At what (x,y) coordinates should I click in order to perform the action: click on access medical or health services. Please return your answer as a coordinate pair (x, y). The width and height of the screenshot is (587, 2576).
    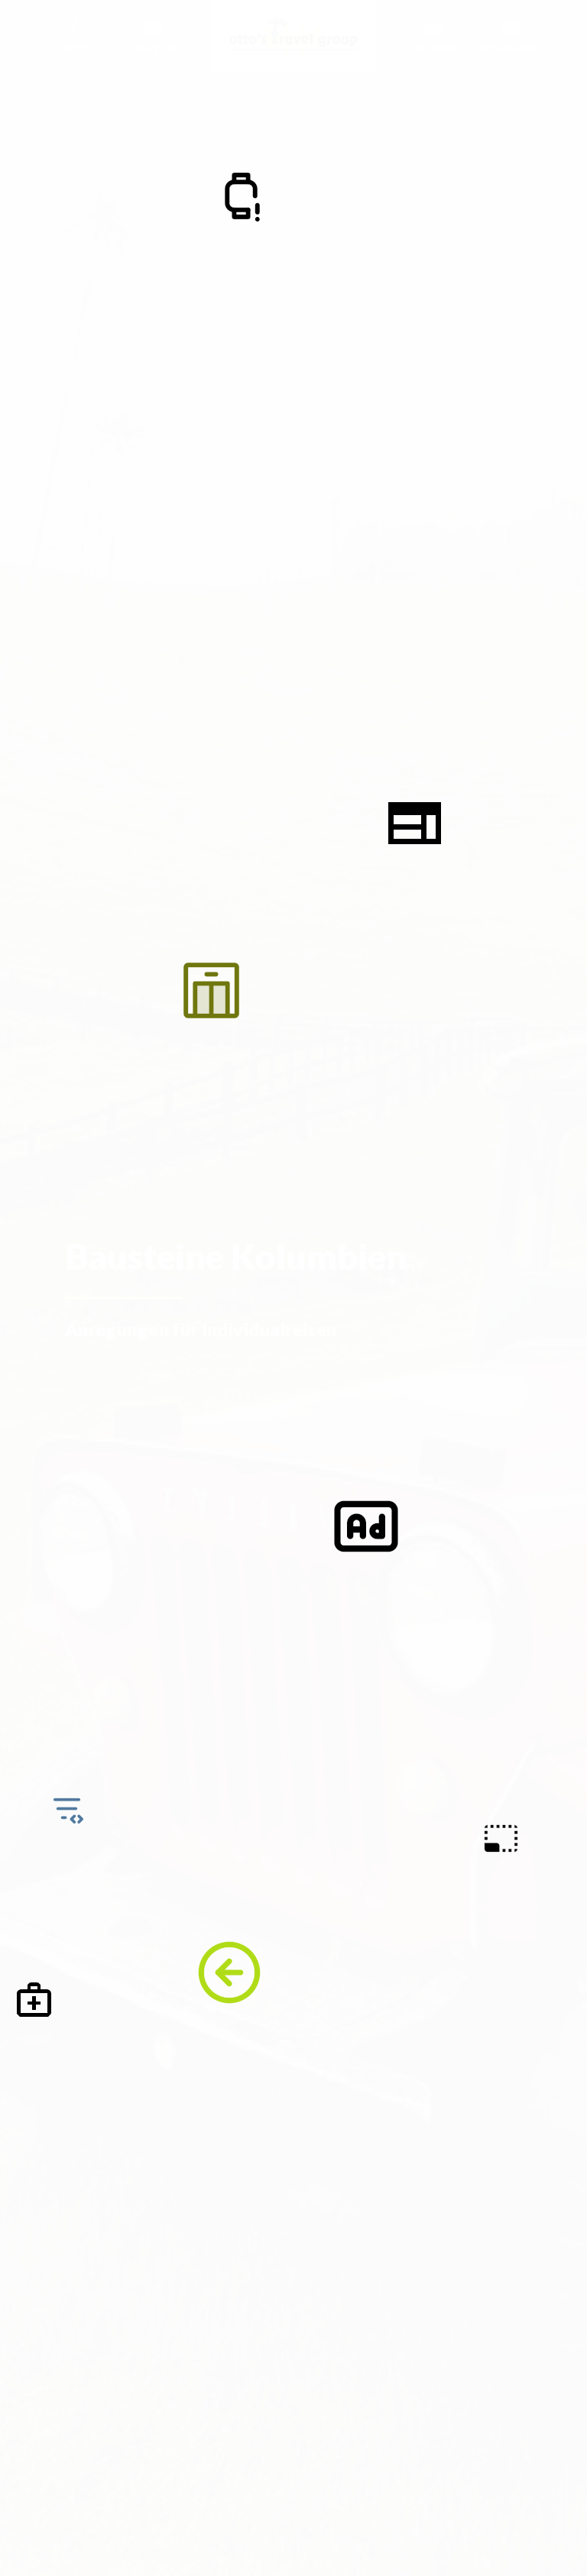
    Looking at the image, I should click on (34, 1999).